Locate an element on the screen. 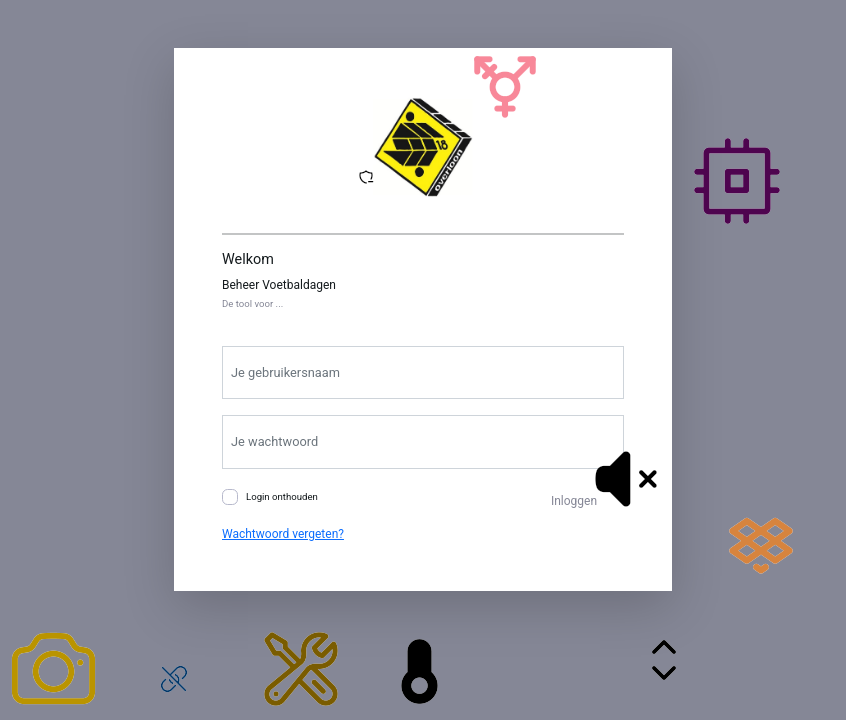 The width and height of the screenshot is (846, 720). access tools and settings is located at coordinates (301, 669).